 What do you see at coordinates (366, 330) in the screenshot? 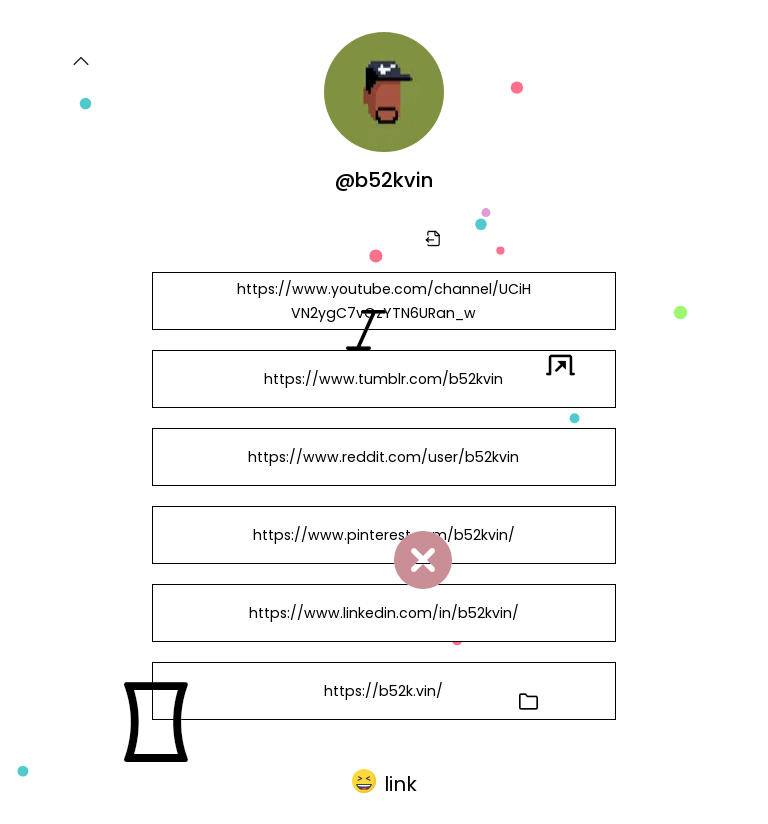
I see `apply italic formatting to selected text` at bounding box center [366, 330].